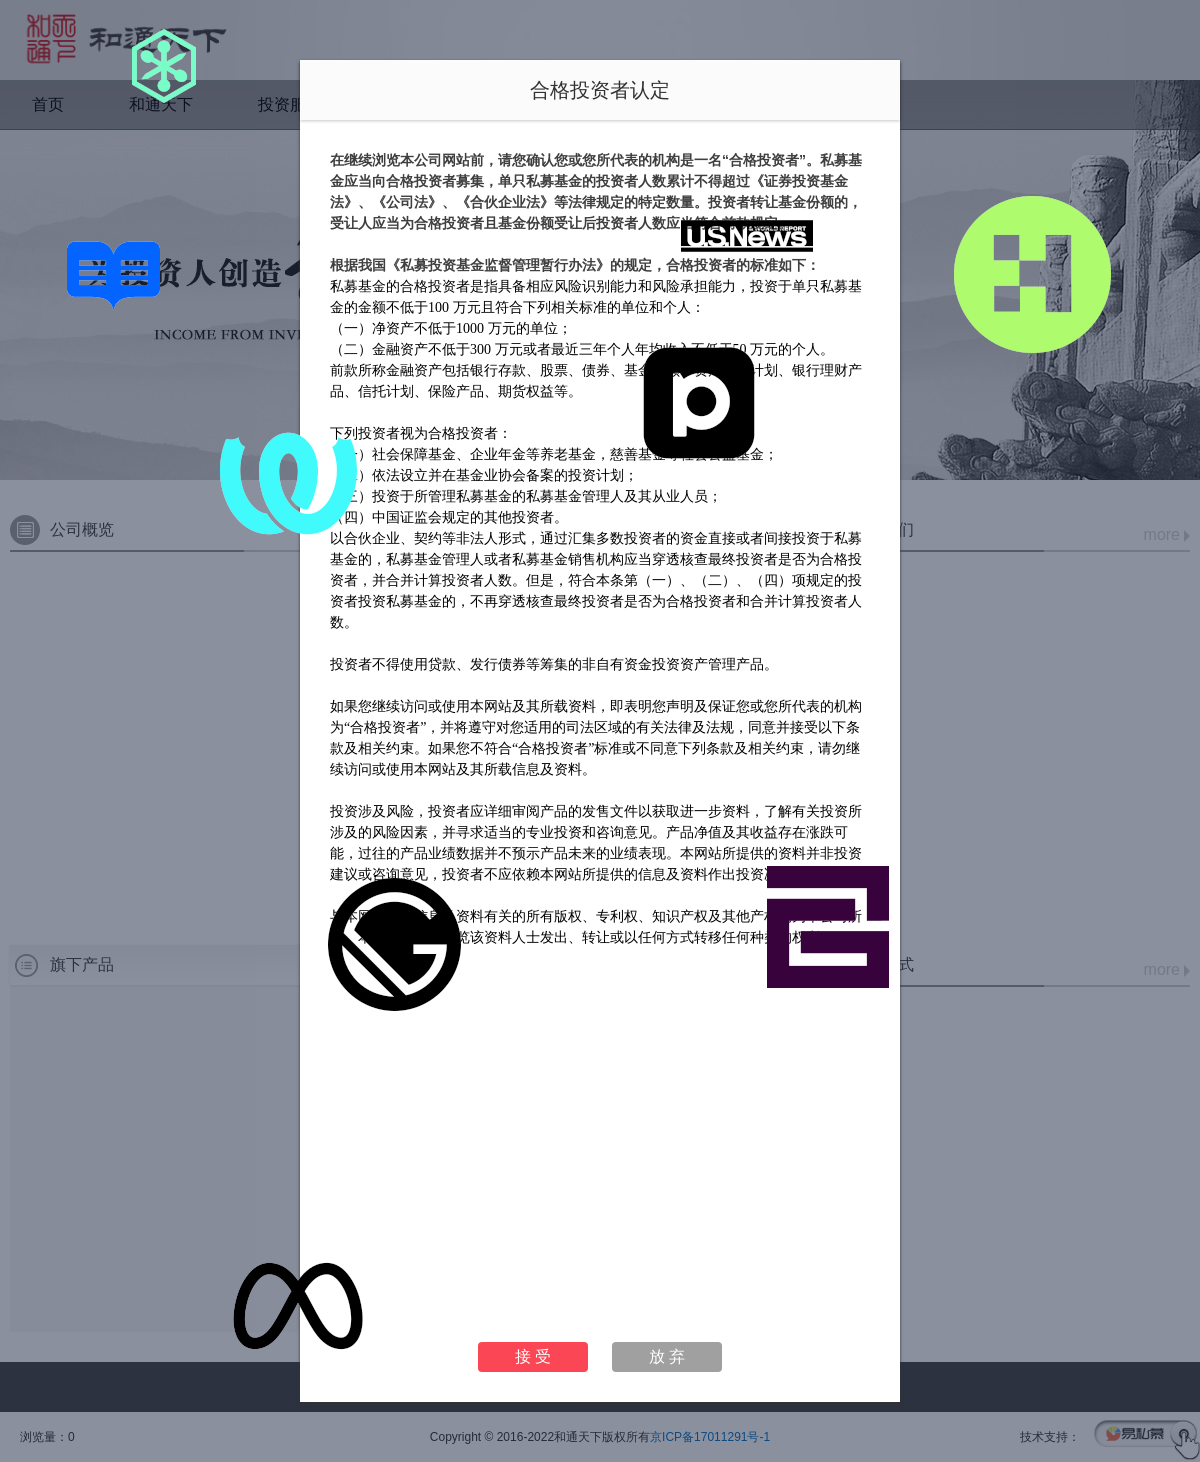 Image resolution: width=1200 pixels, height=1462 pixels. What do you see at coordinates (747, 236) in the screenshot?
I see `visit U.S. News & World Report website` at bounding box center [747, 236].